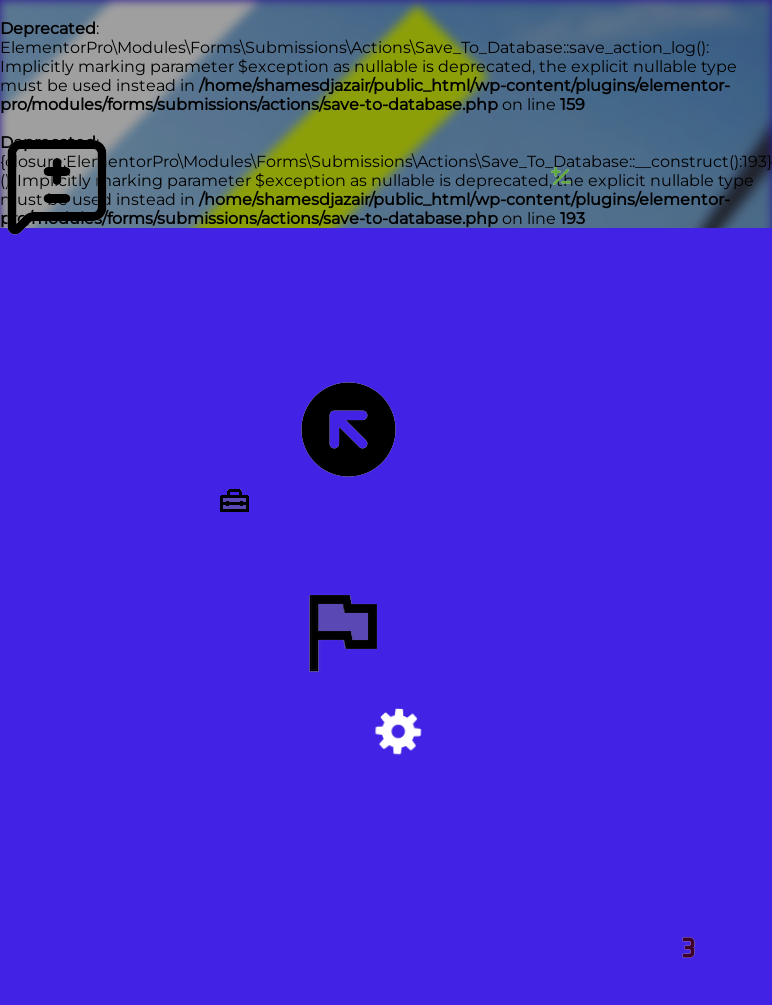  Describe the element at coordinates (348, 429) in the screenshot. I see `navigate back to previous screen` at that location.